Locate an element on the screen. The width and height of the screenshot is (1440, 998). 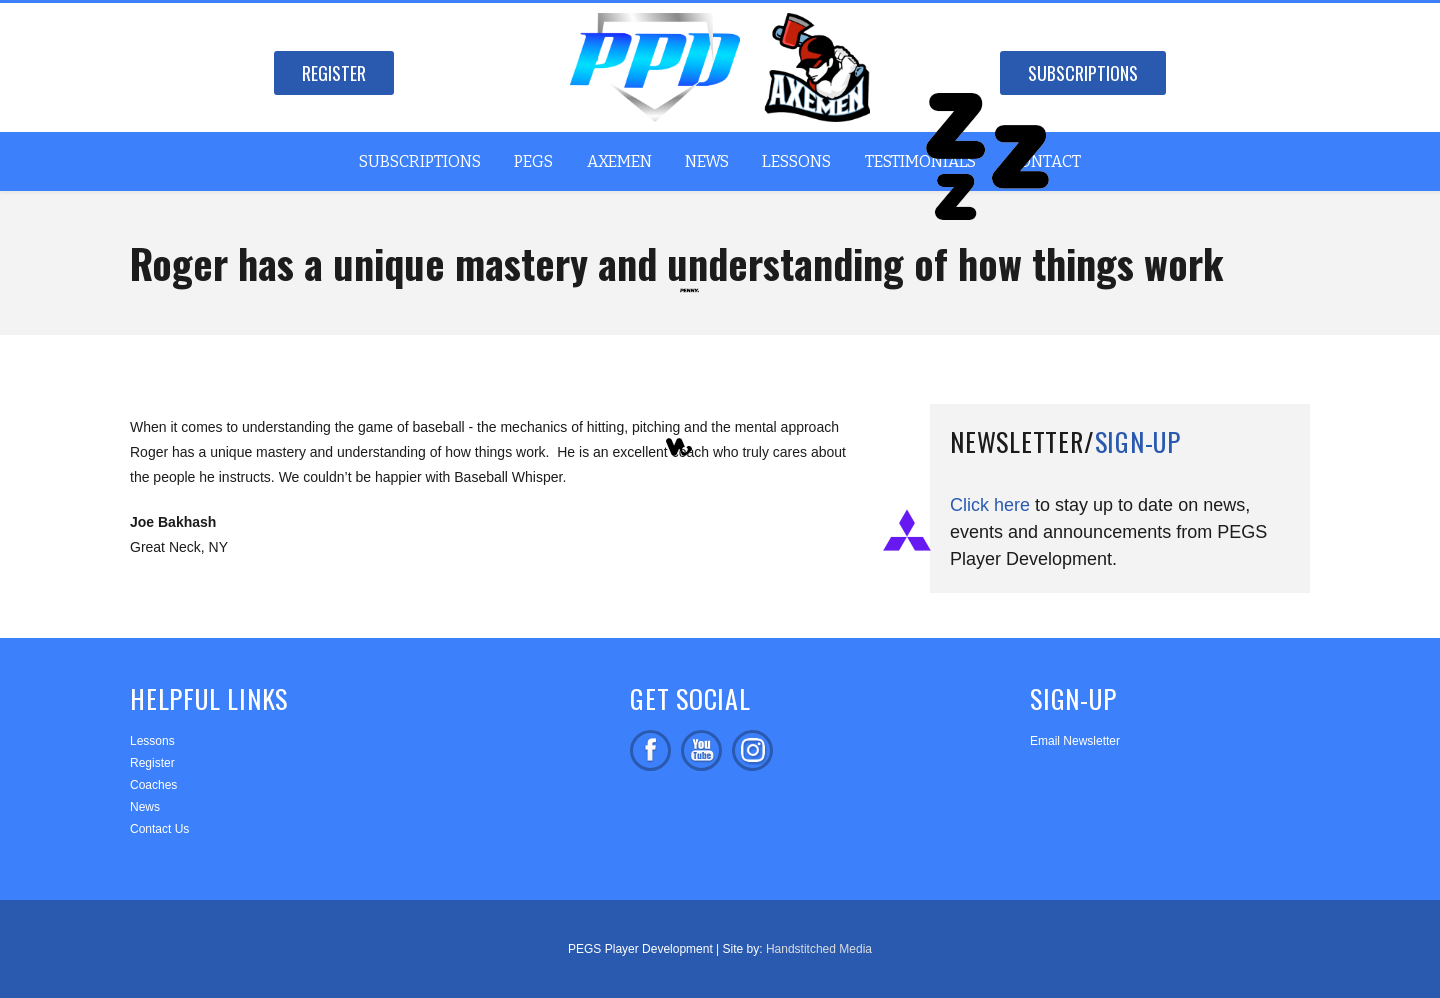
Mitsubishi brand logo is located at coordinates (907, 530).